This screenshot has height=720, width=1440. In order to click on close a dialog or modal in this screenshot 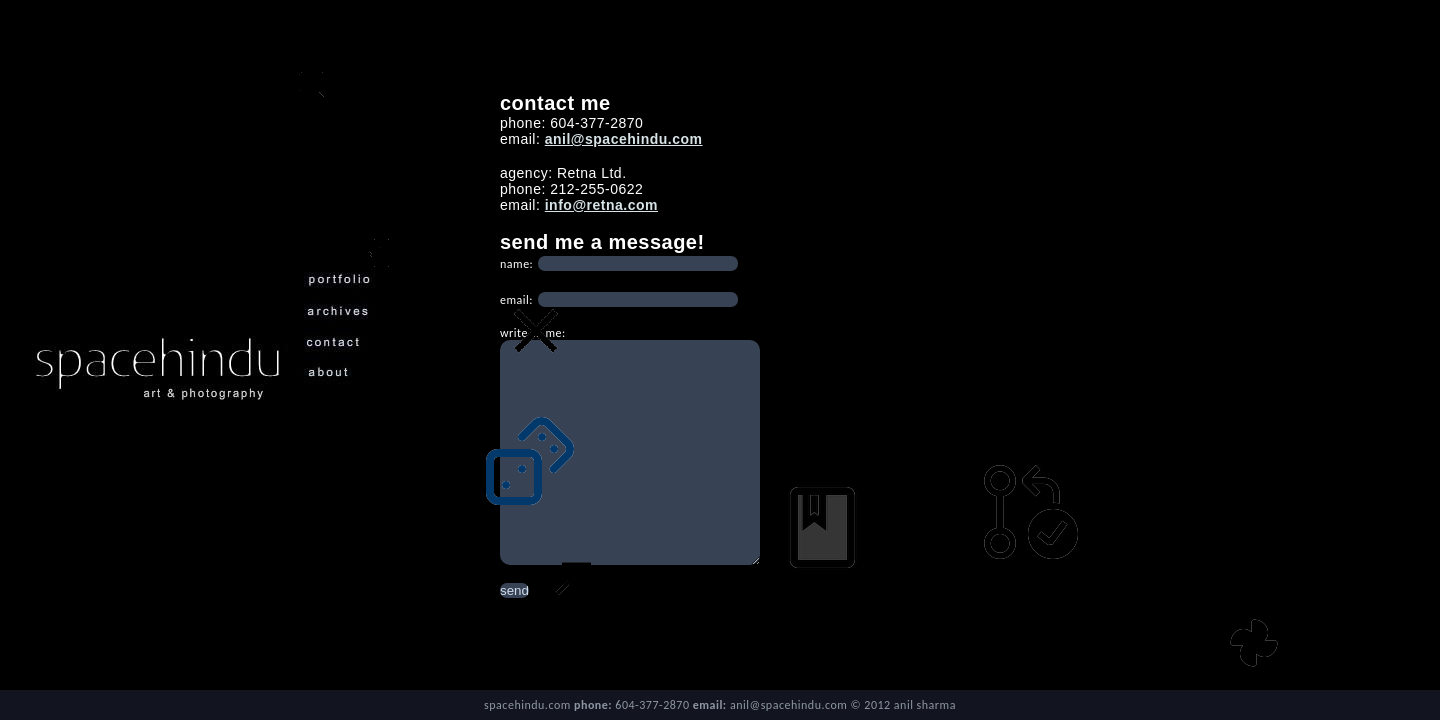, I will do `click(536, 331)`.